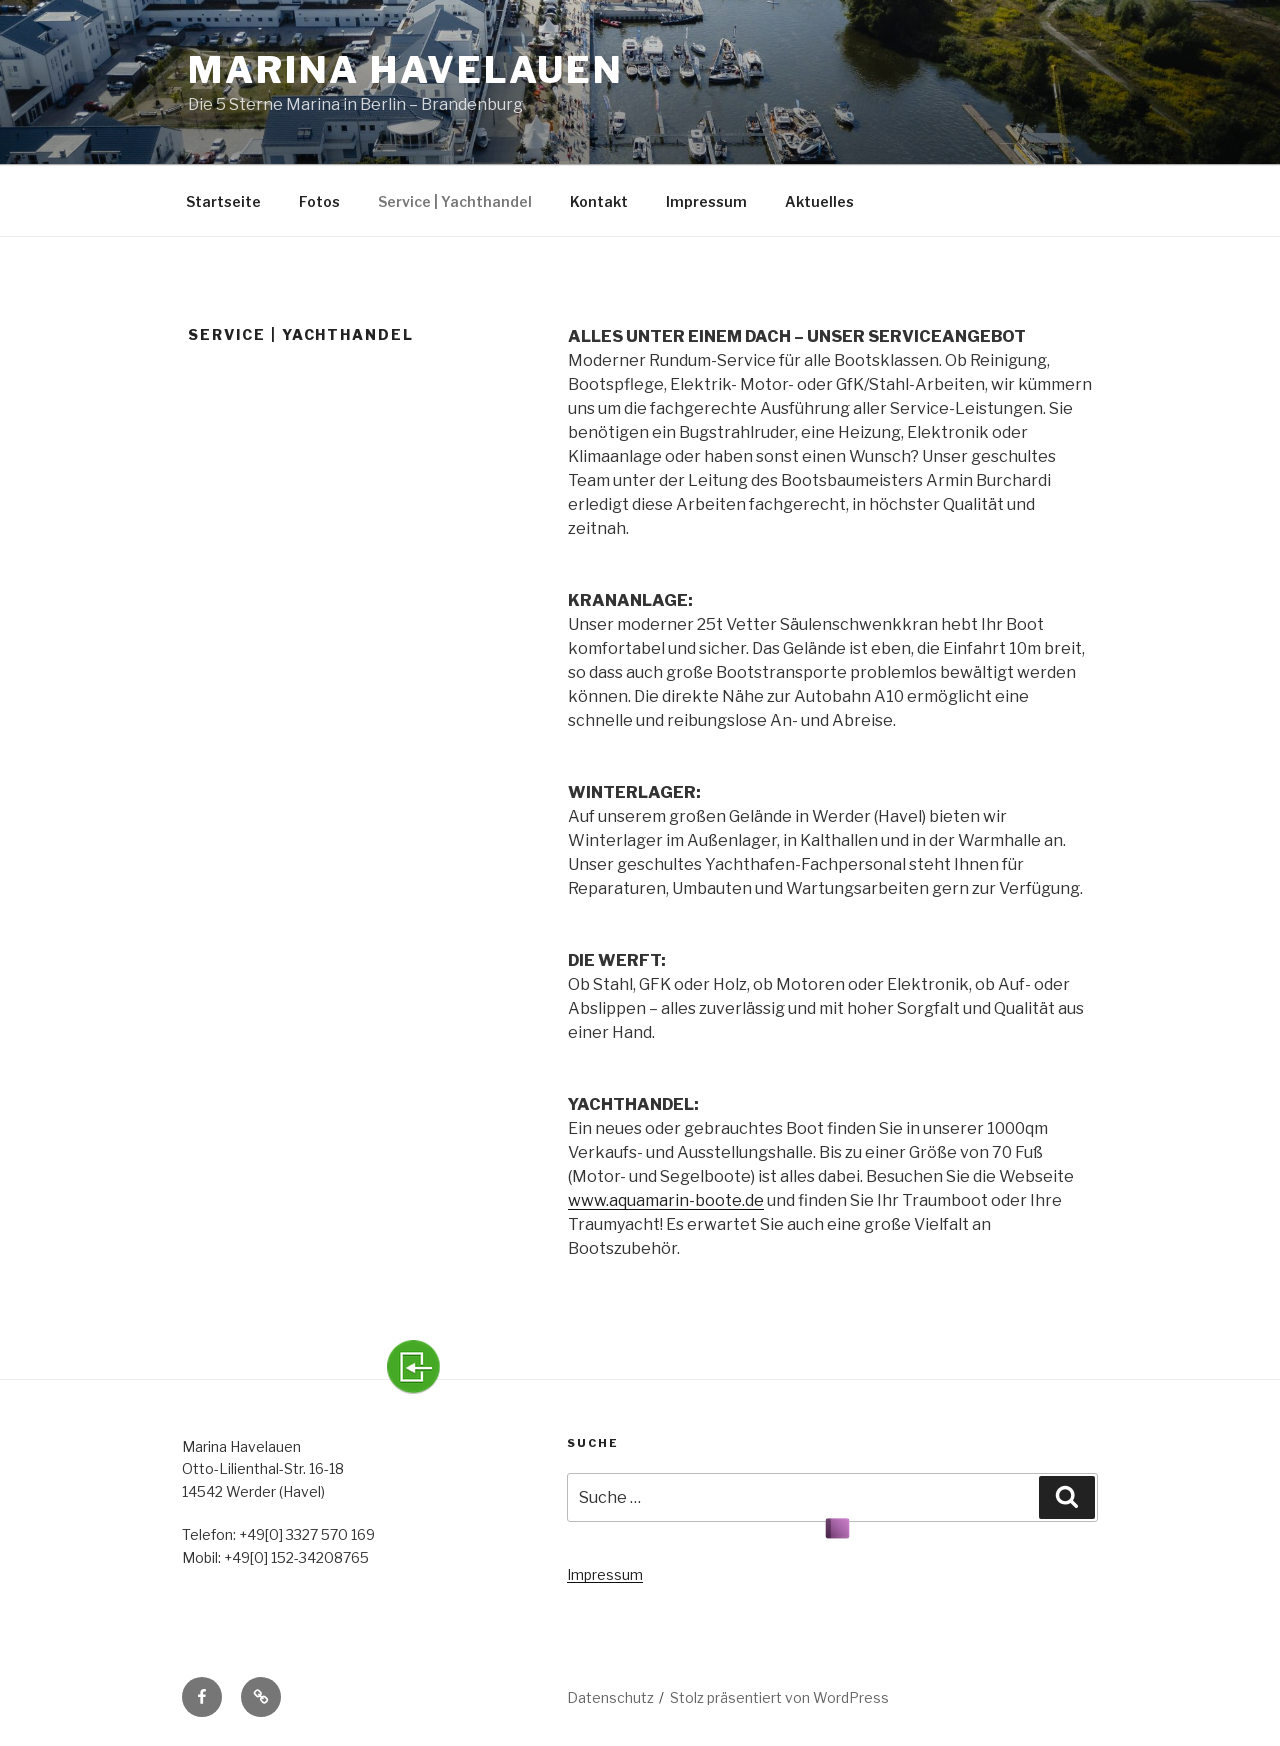  I want to click on access the desktop folder, so click(837, 1527).